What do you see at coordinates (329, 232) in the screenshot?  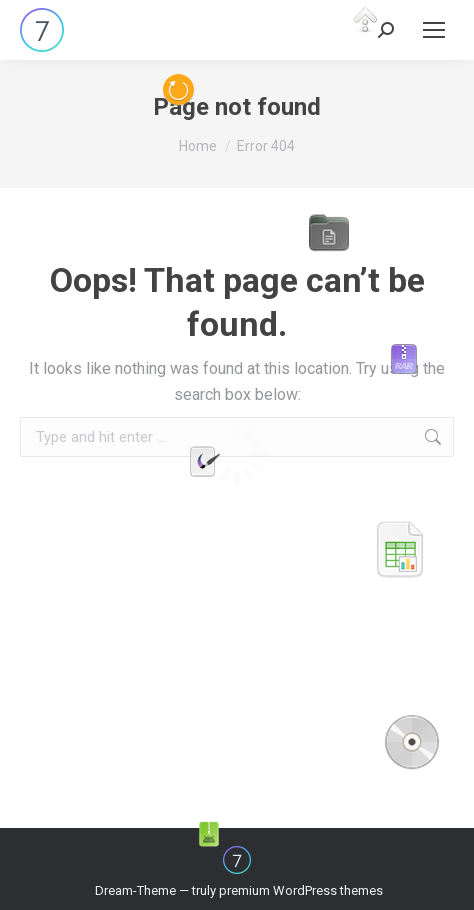 I see `open your documents folder` at bounding box center [329, 232].